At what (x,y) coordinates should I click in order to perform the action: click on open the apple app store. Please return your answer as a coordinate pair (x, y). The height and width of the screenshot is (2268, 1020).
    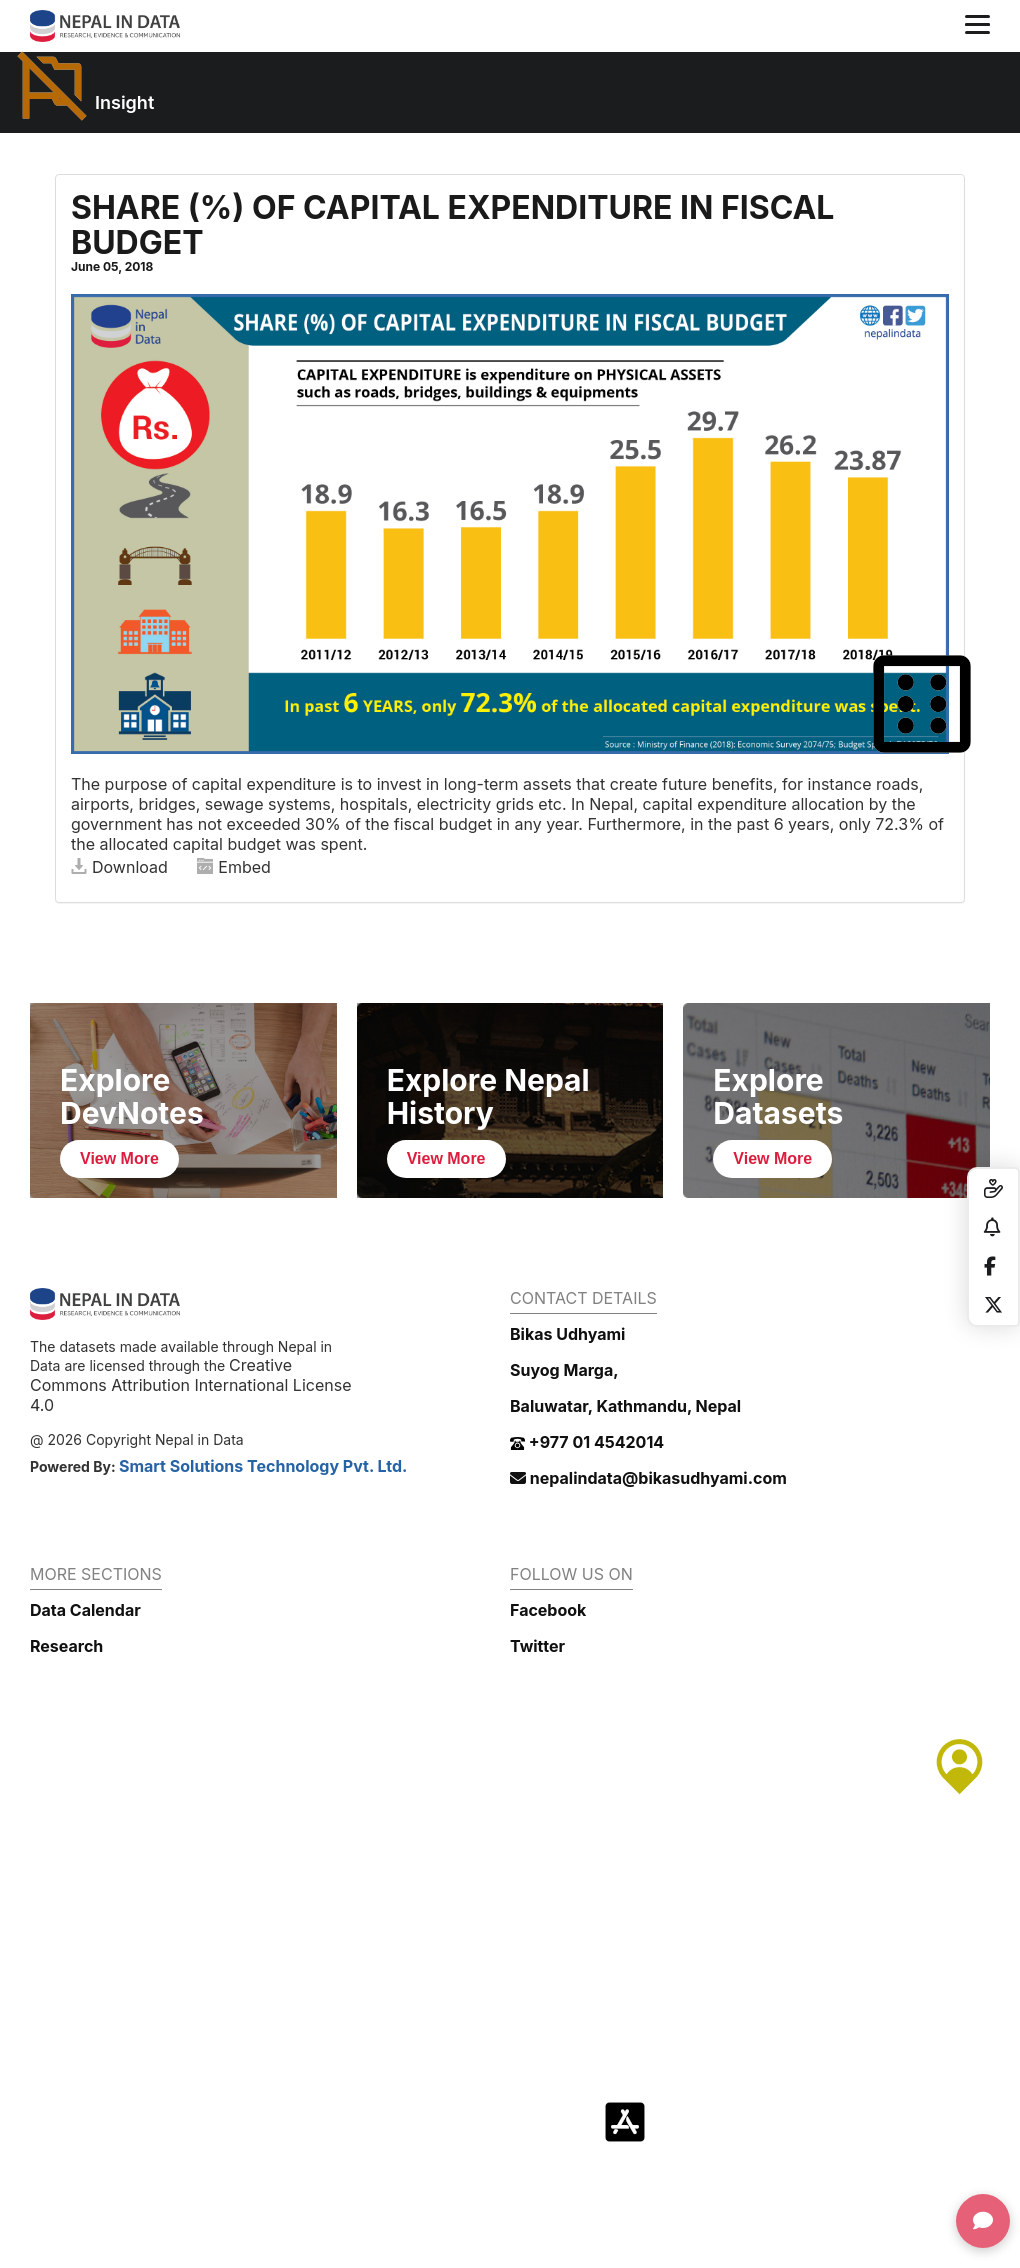
    Looking at the image, I should click on (625, 2122).